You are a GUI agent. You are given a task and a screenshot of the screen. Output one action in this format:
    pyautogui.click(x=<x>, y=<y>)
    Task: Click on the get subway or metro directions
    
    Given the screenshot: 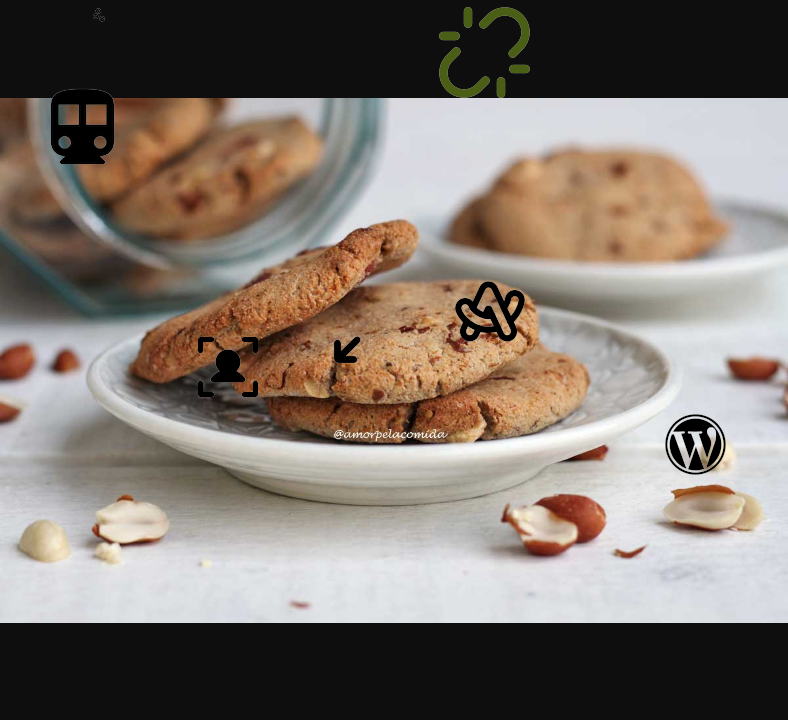 What is the action you would take?
    pyautogui.click(x=82, y=128)
    